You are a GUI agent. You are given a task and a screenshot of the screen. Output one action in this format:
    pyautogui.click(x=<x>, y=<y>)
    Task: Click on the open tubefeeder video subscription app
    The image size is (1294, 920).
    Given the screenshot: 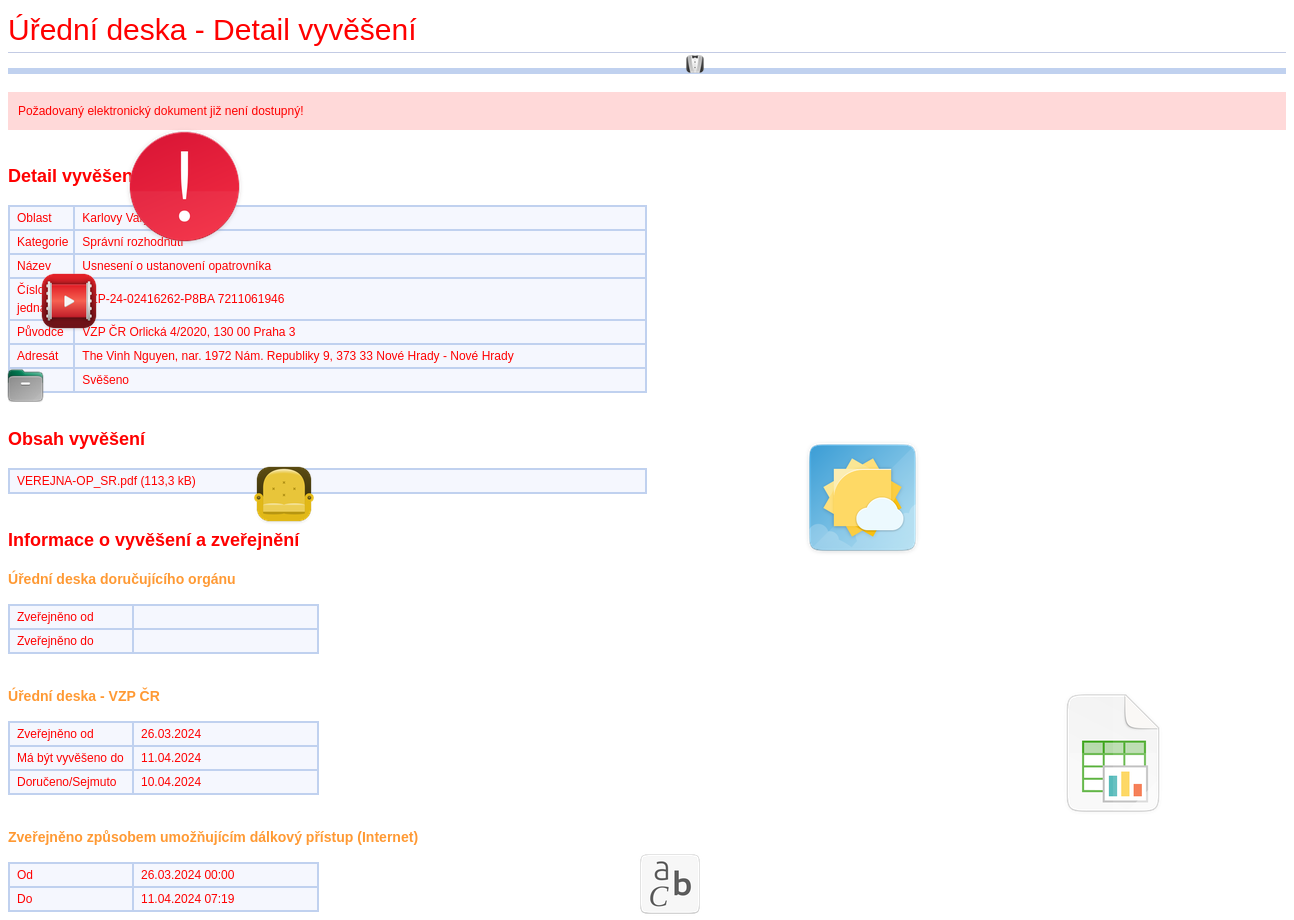 What is the action you would take?
    pyautogui.click(x=69, y=301)
    